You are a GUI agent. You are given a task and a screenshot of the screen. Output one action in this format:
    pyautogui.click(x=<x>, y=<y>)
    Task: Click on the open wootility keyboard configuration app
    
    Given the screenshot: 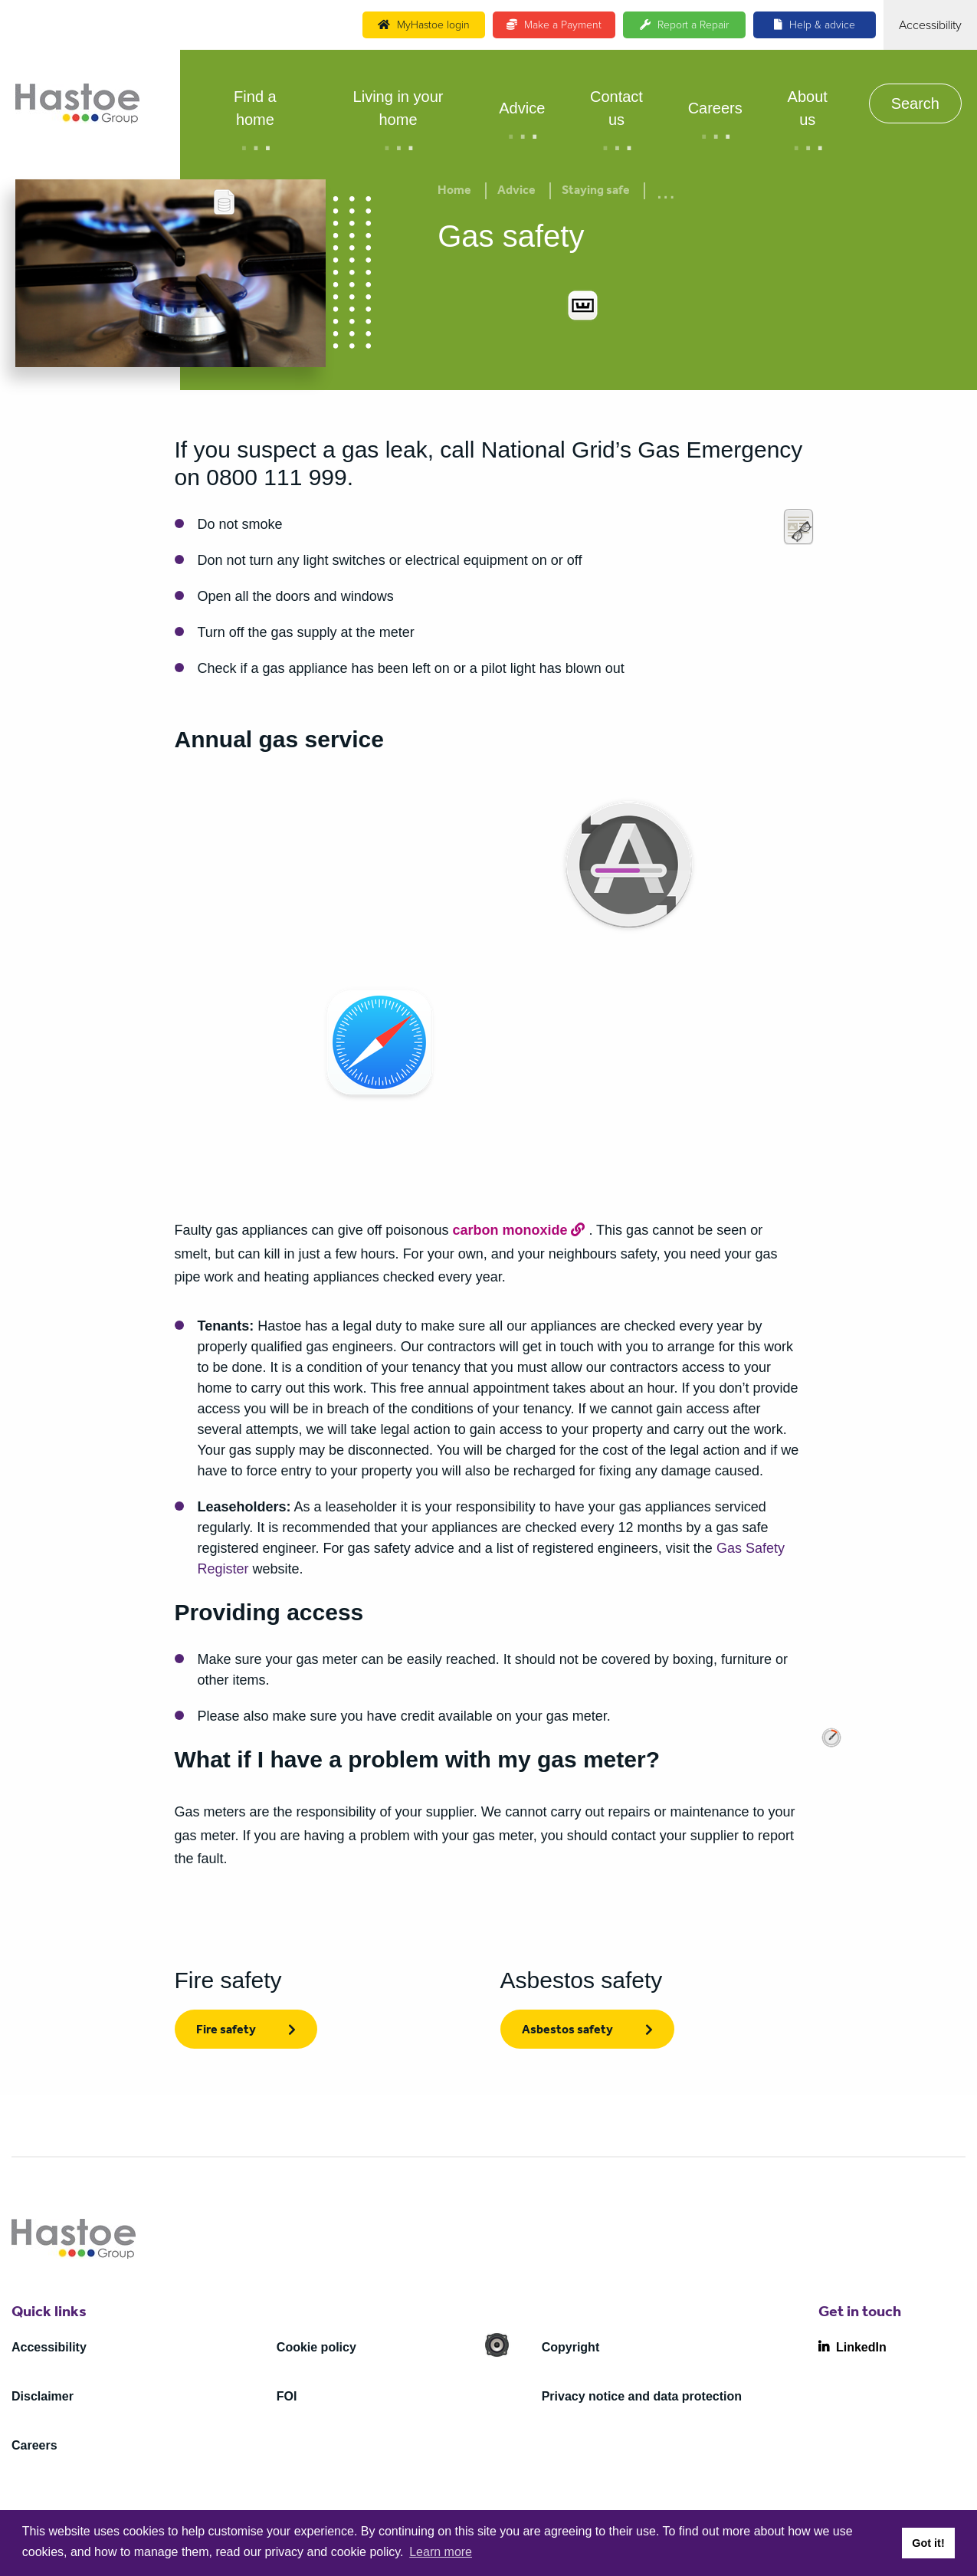 What is the action you would take?
    pyautogui.click(x=582, y=305)
    